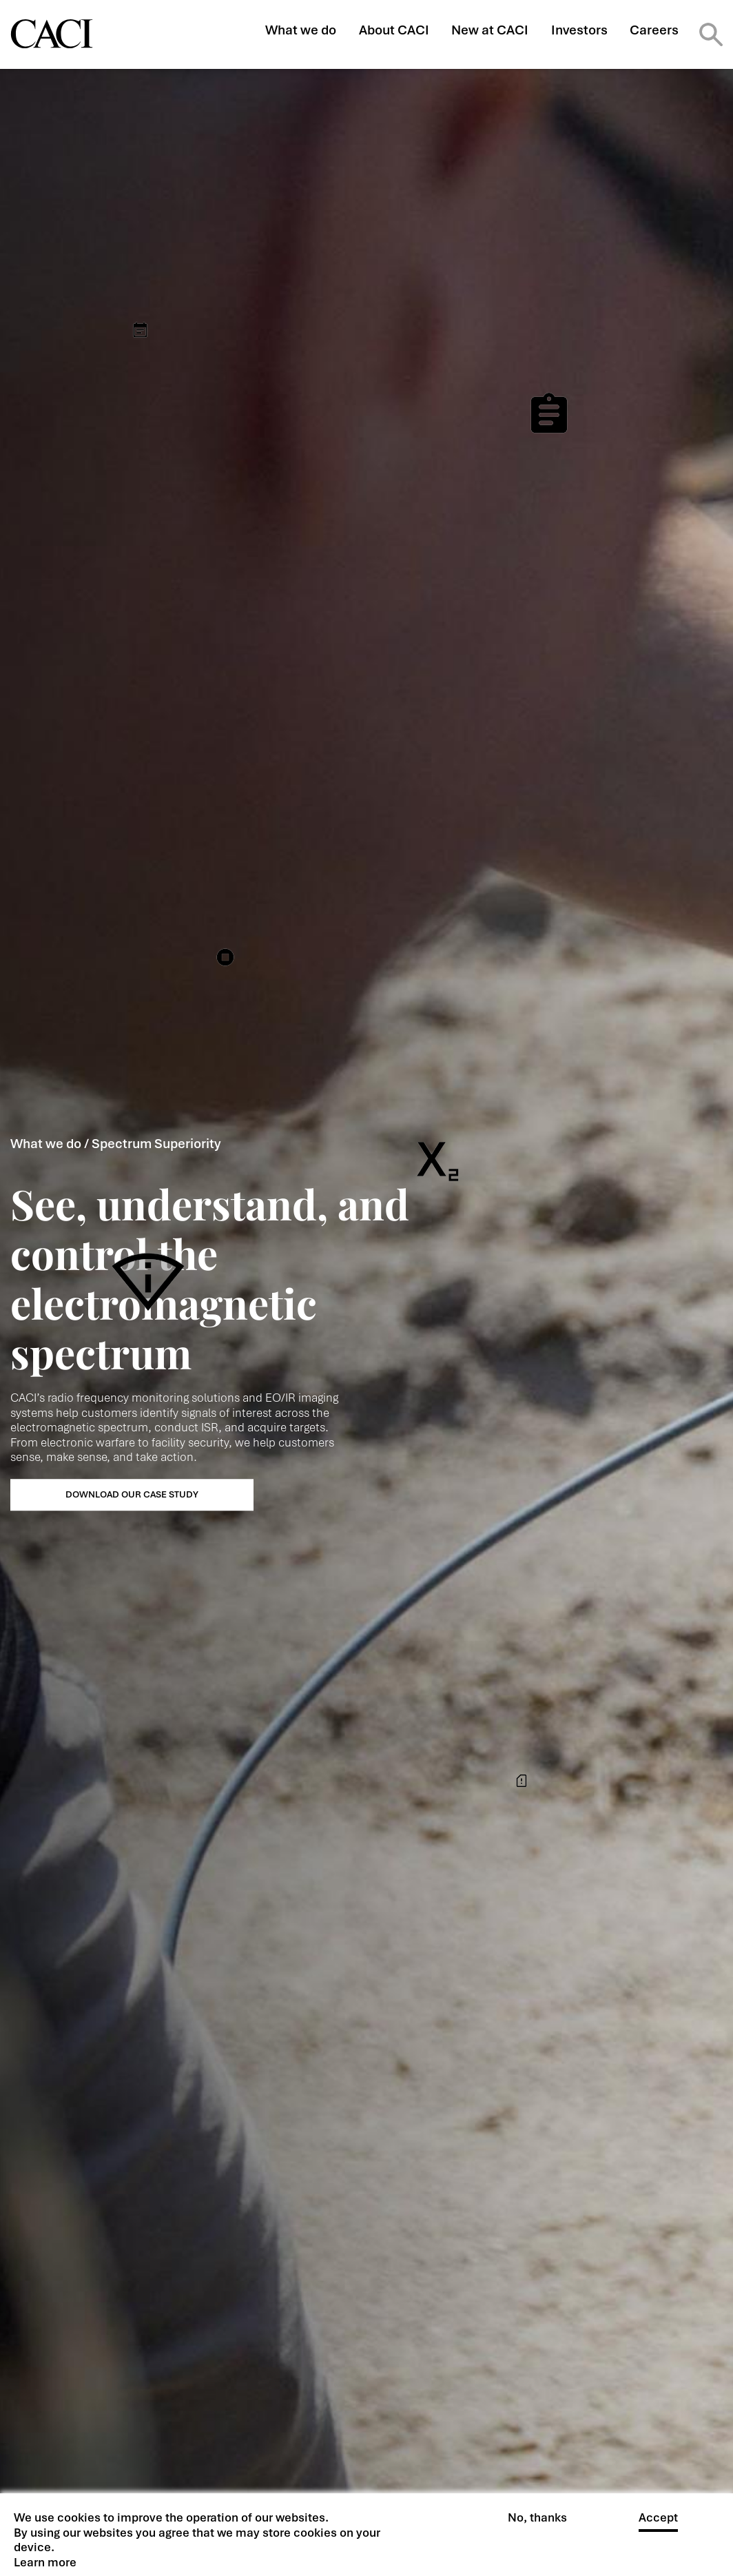  Describe the element at coordinates (225, 957) in the screenshot. I see `stop playback` at that location.